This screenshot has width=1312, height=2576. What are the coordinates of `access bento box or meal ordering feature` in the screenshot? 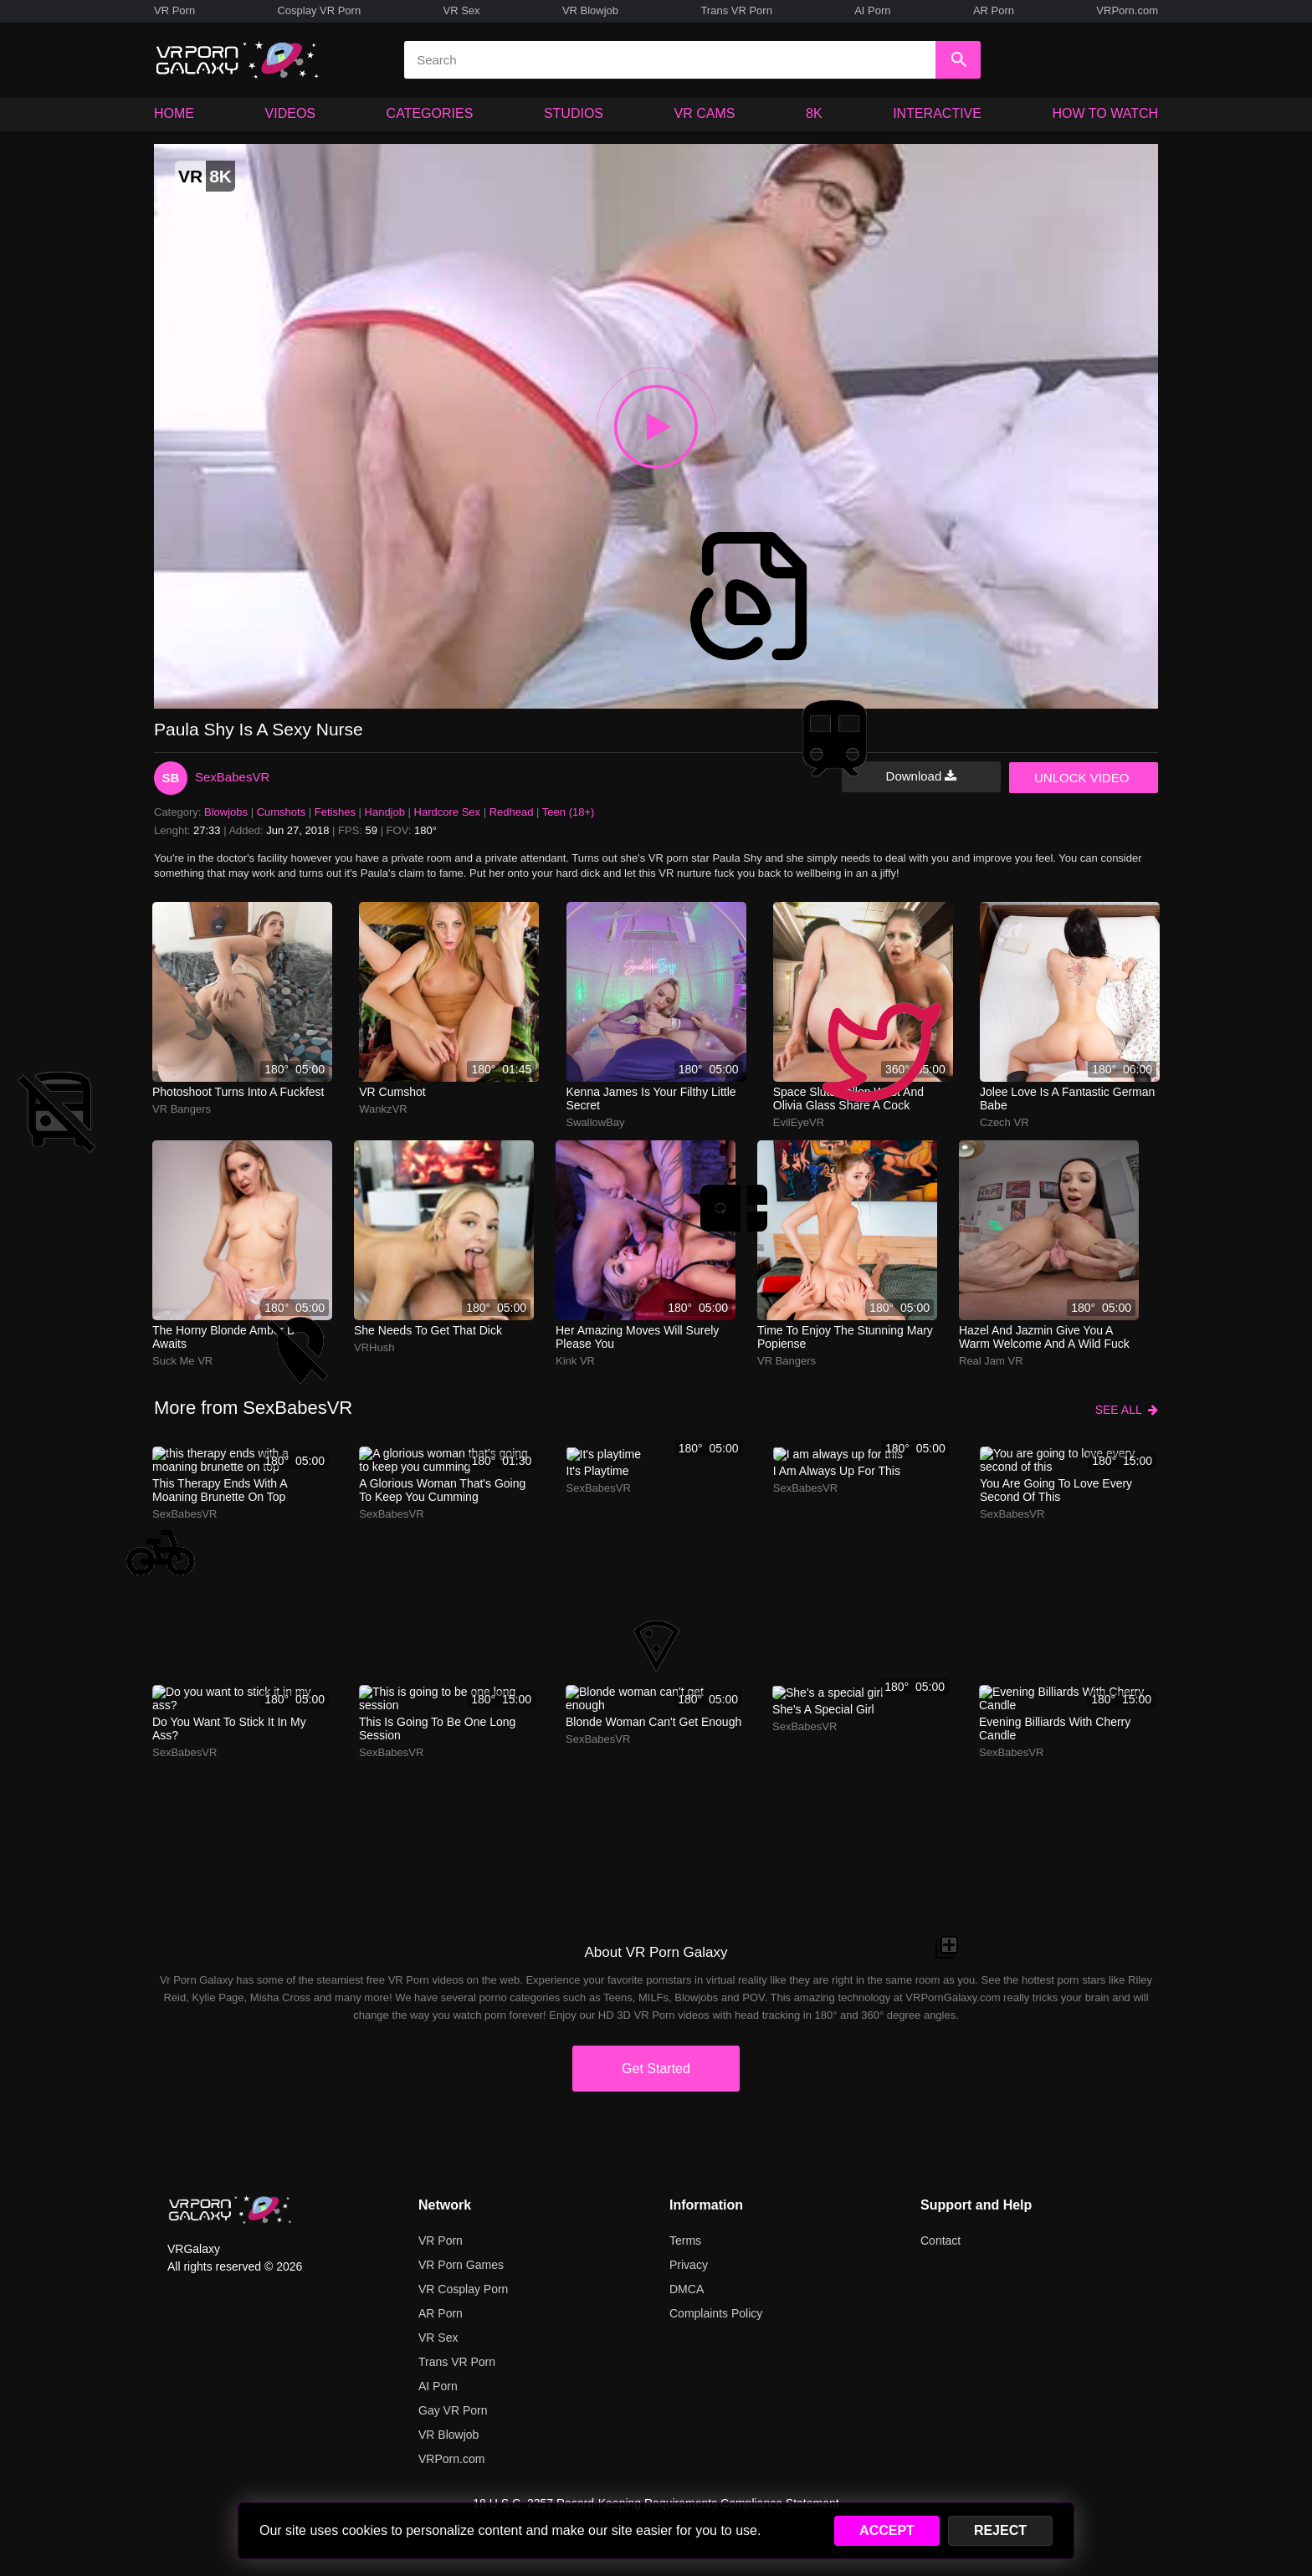 It's located at (734, 1208).